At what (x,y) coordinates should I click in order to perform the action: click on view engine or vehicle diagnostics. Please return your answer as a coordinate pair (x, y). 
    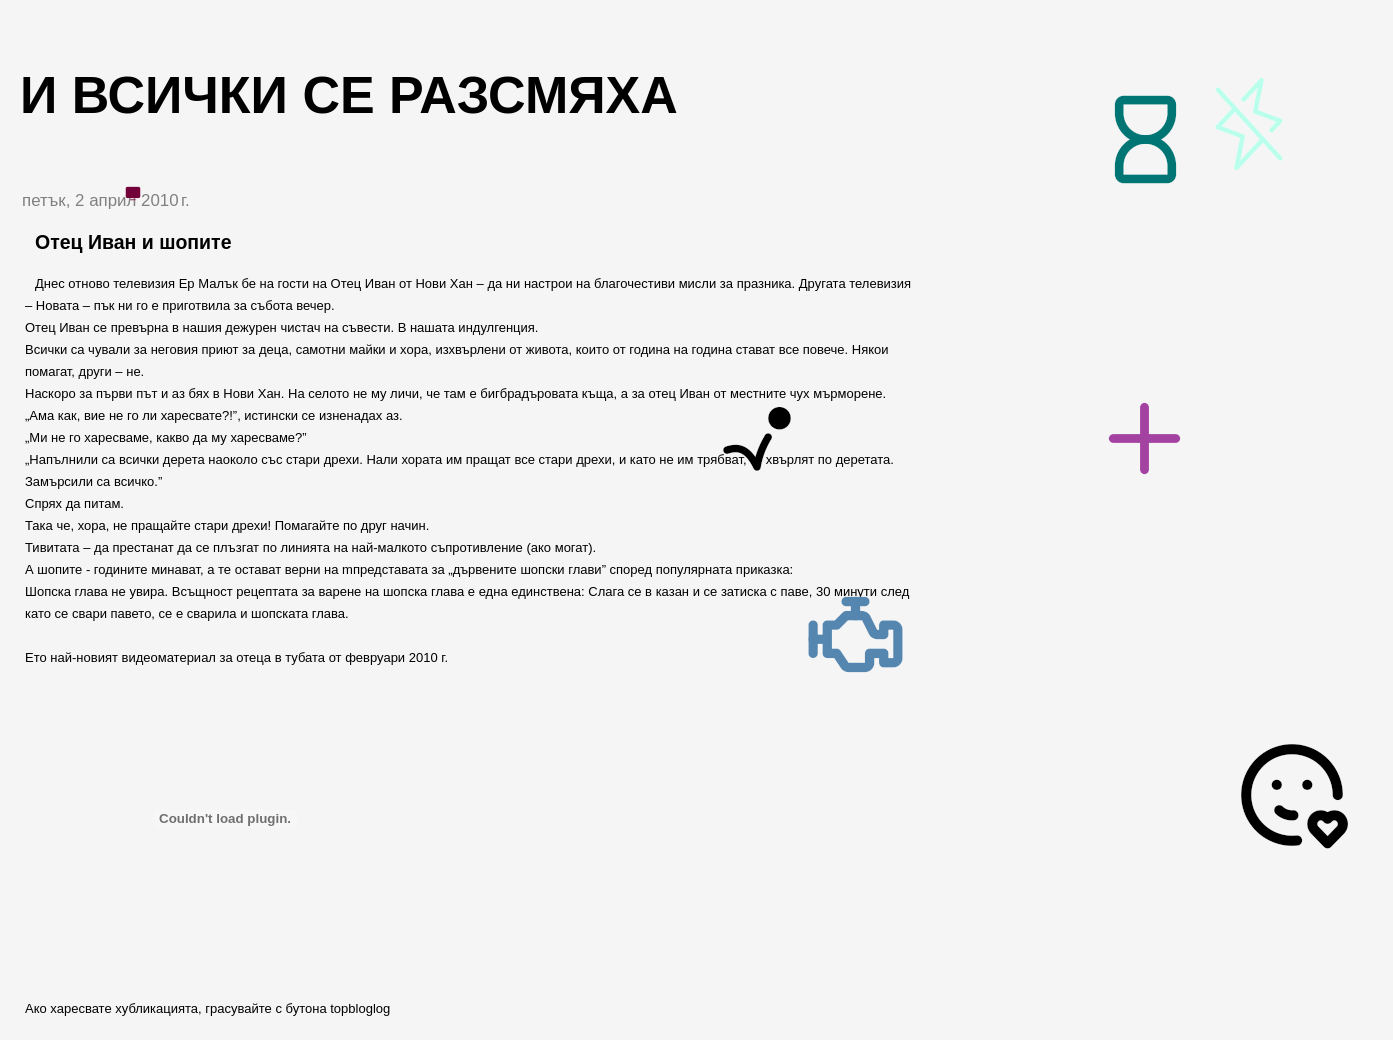
    Looking at the image, I should click on (855, 634).